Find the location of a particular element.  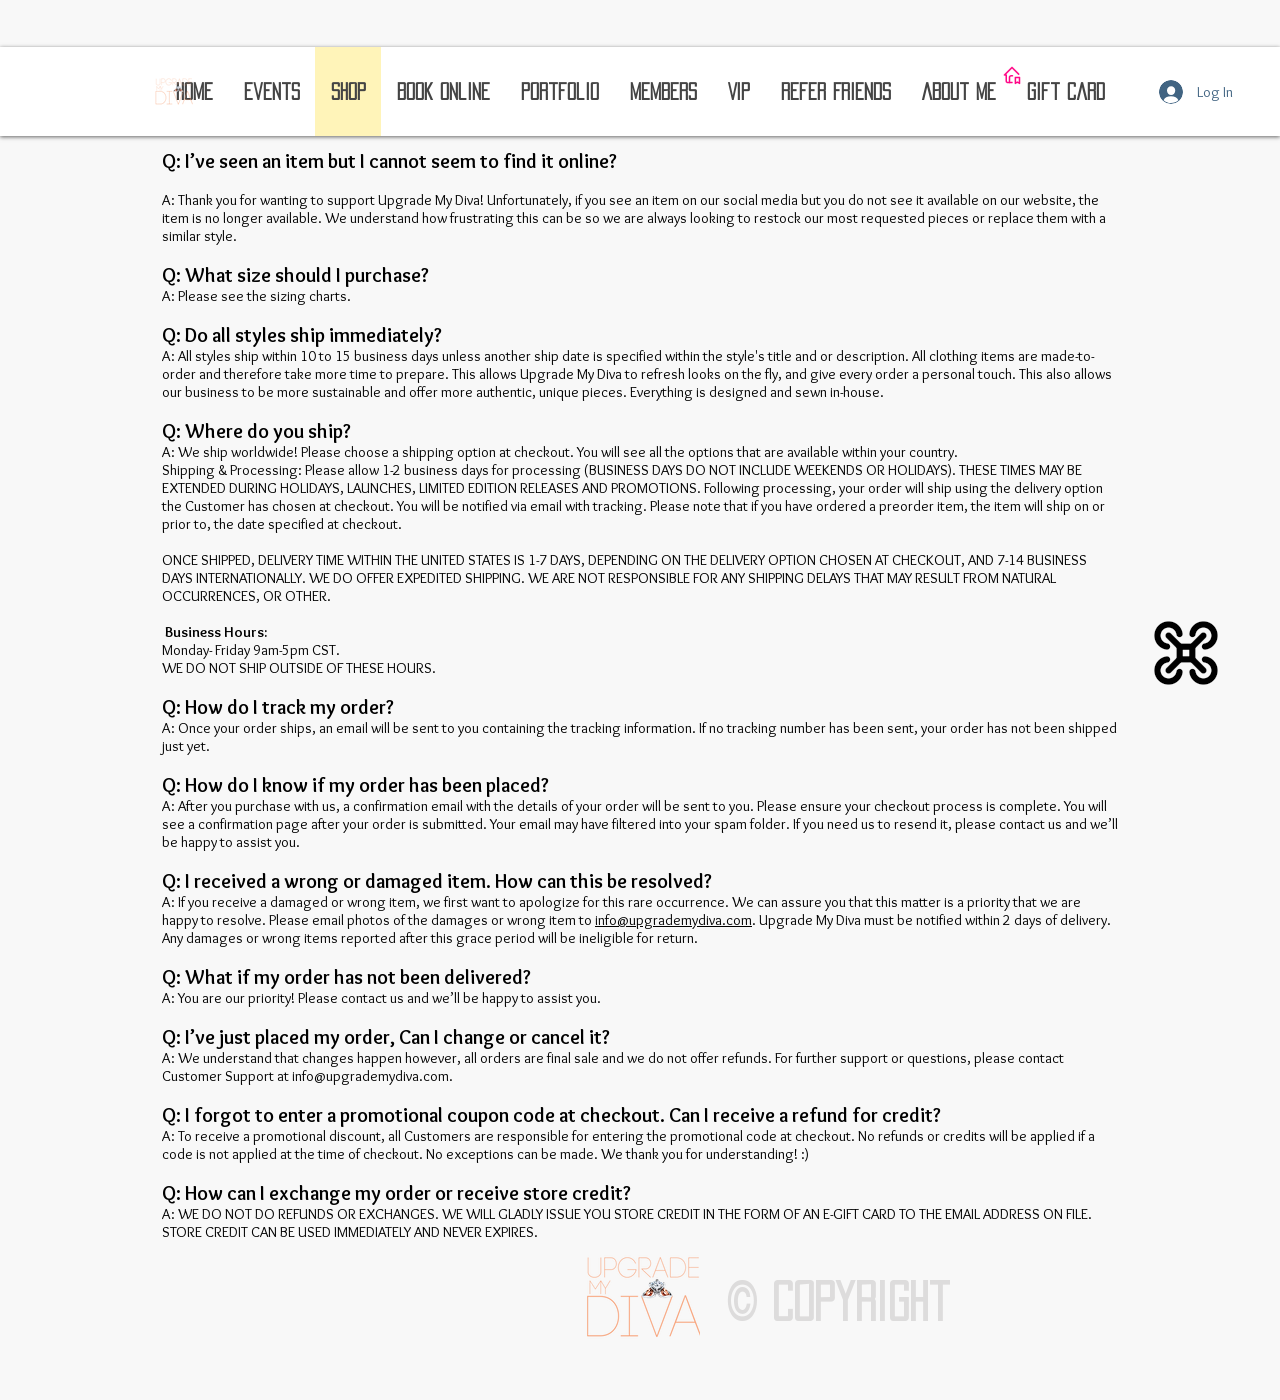

save or bookmark a home listing is located at coordinates (1012, 75).